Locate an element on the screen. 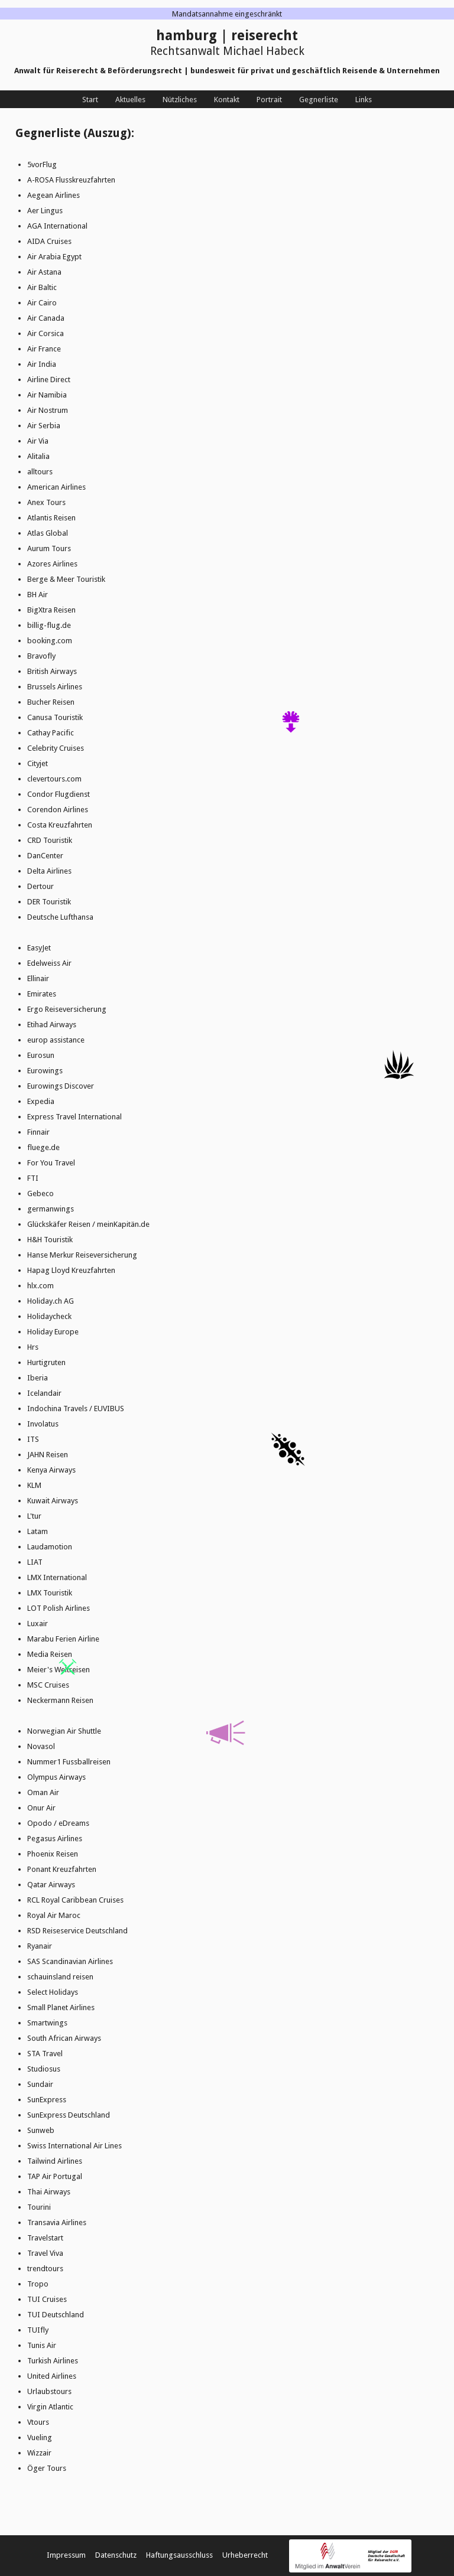 Image resolution: width=454 pixels, height=2576 pixels. export or download your thoughts and notes is located at coordinates (291, 722).